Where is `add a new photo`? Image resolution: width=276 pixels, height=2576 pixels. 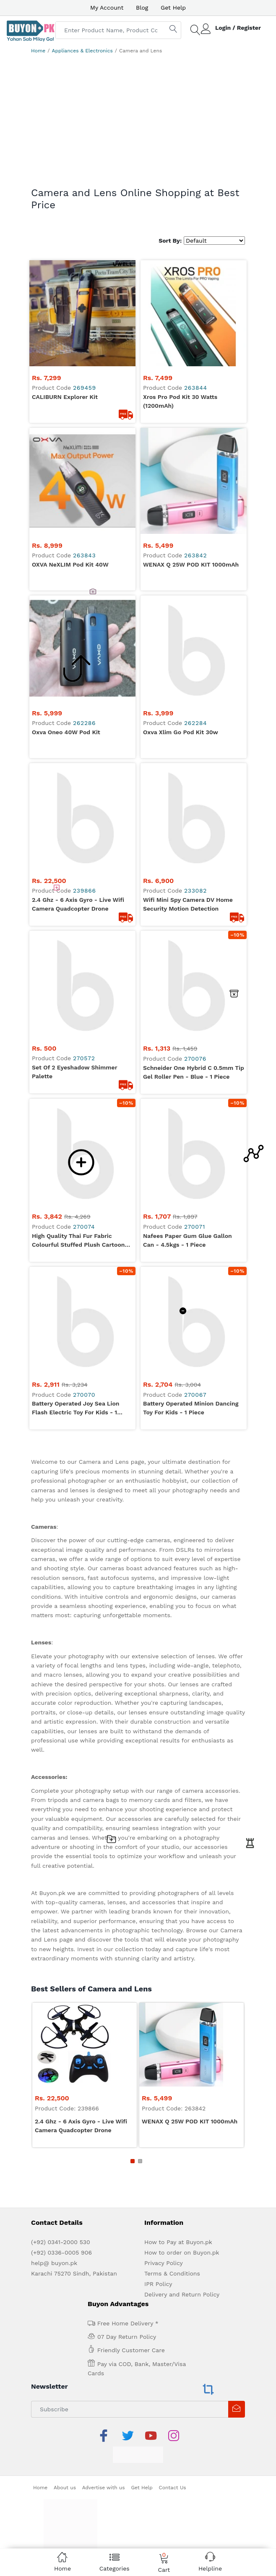 add a new photo is located at coordinates (93, 591).